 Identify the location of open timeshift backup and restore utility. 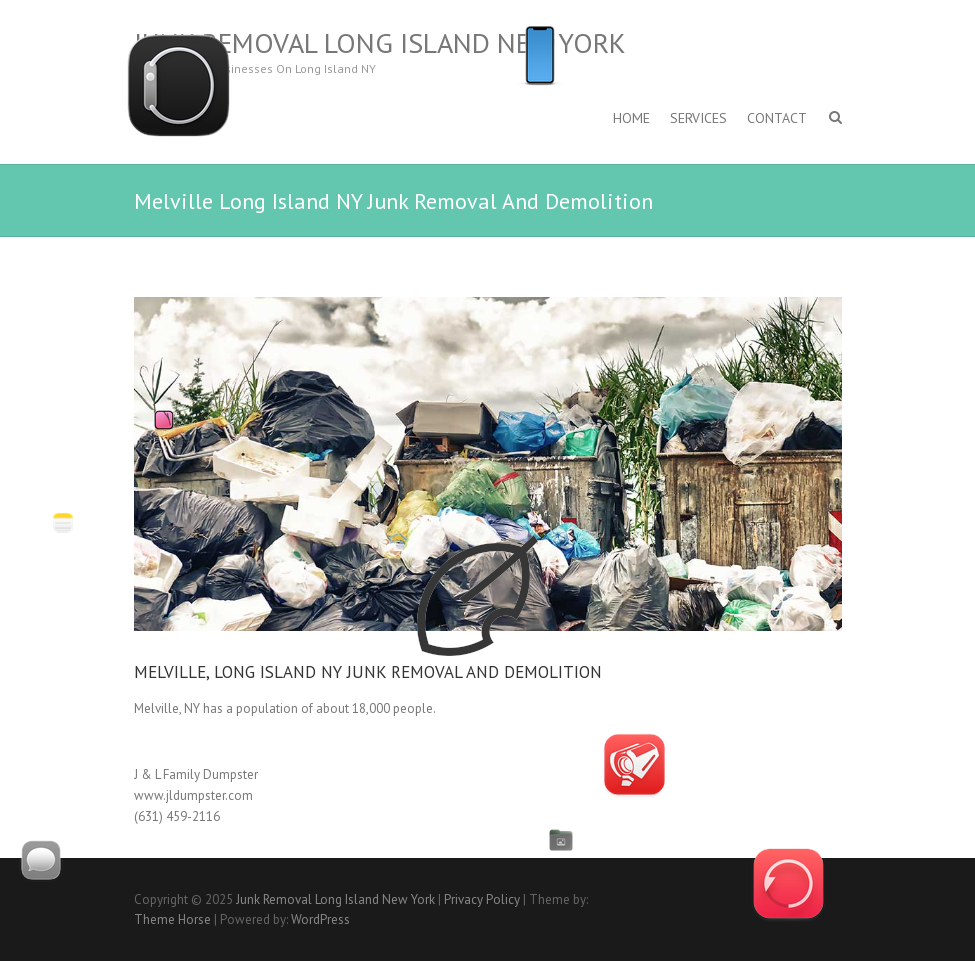
(788, 883).